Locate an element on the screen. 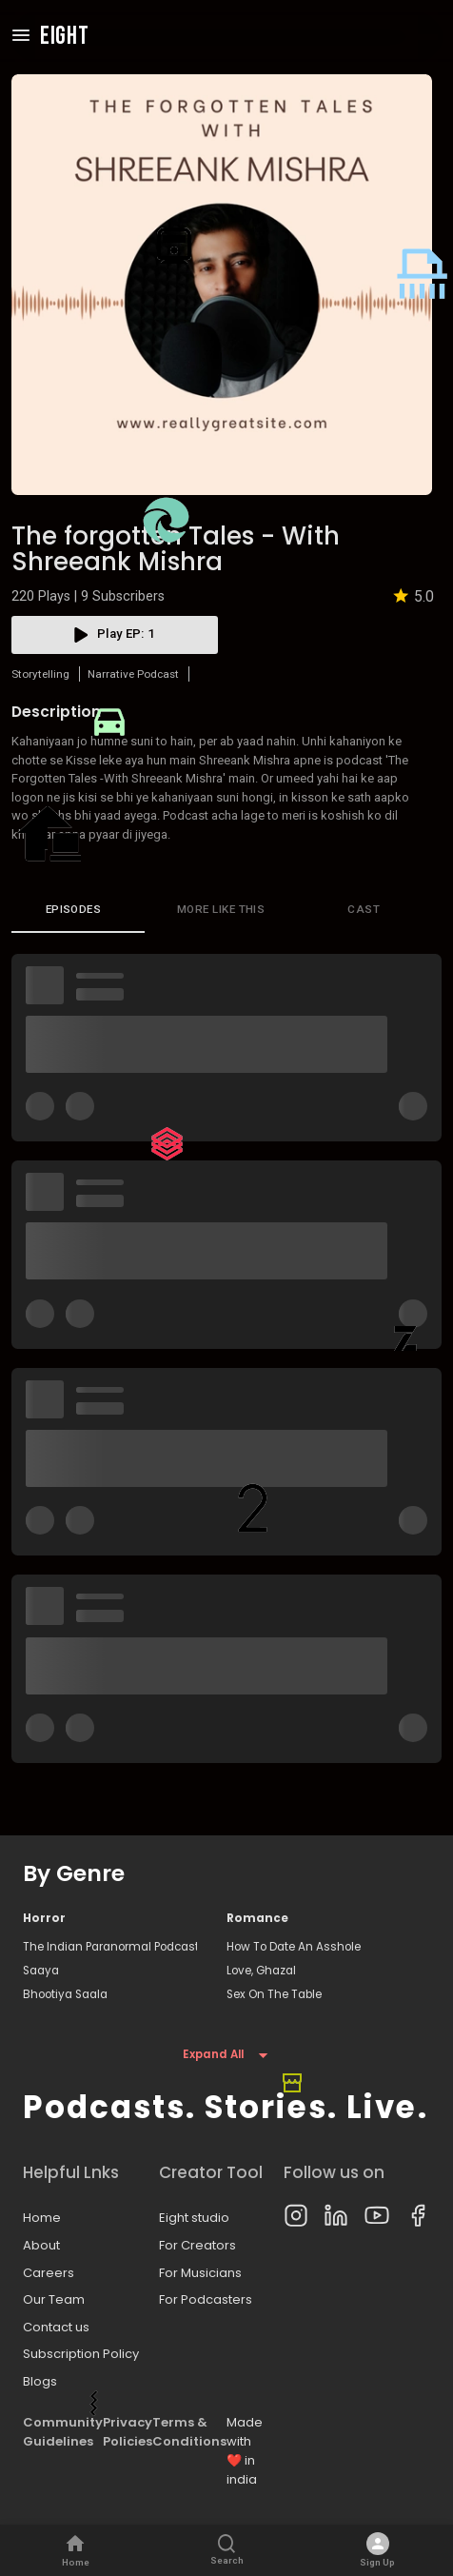  OpenZeppelin brand logo is located at coordinates (405, 1338).